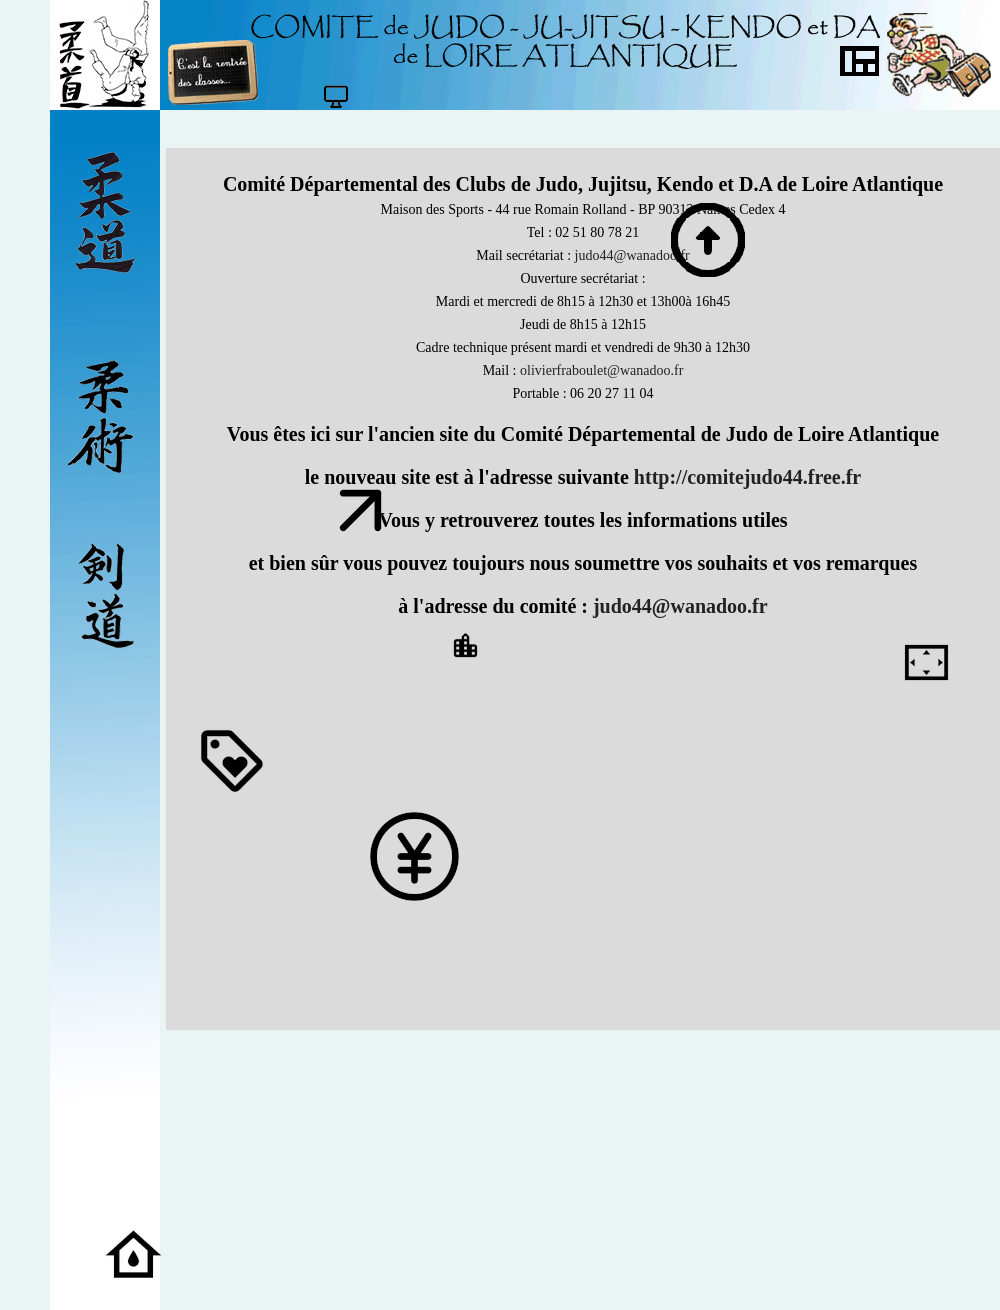 The width and height of the screenshot is (1000, 1310). Describe the element at coordinates (336, 96) in the screenshot. I see `view desktop version of site` at that location.